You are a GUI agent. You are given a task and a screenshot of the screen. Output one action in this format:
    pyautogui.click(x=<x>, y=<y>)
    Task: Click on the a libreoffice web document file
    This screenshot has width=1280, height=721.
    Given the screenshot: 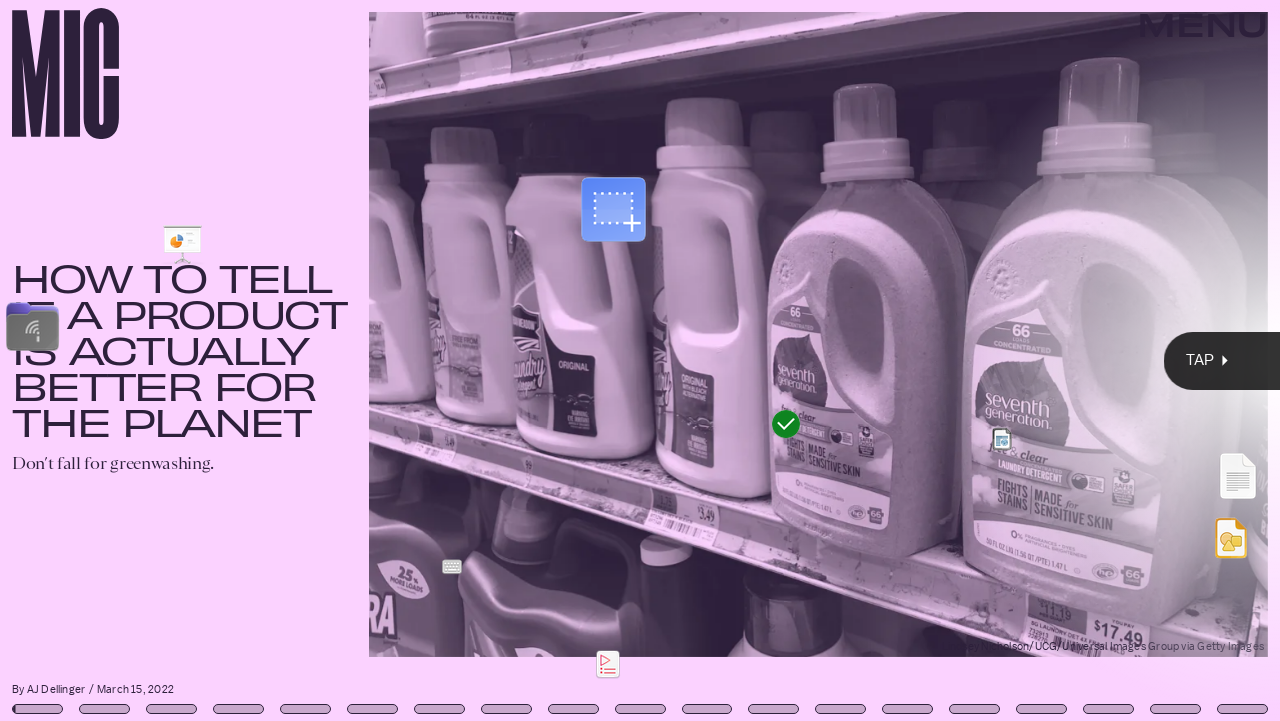 What is the action you would take?
    pyautogui.click(x=1002, y=439)
    